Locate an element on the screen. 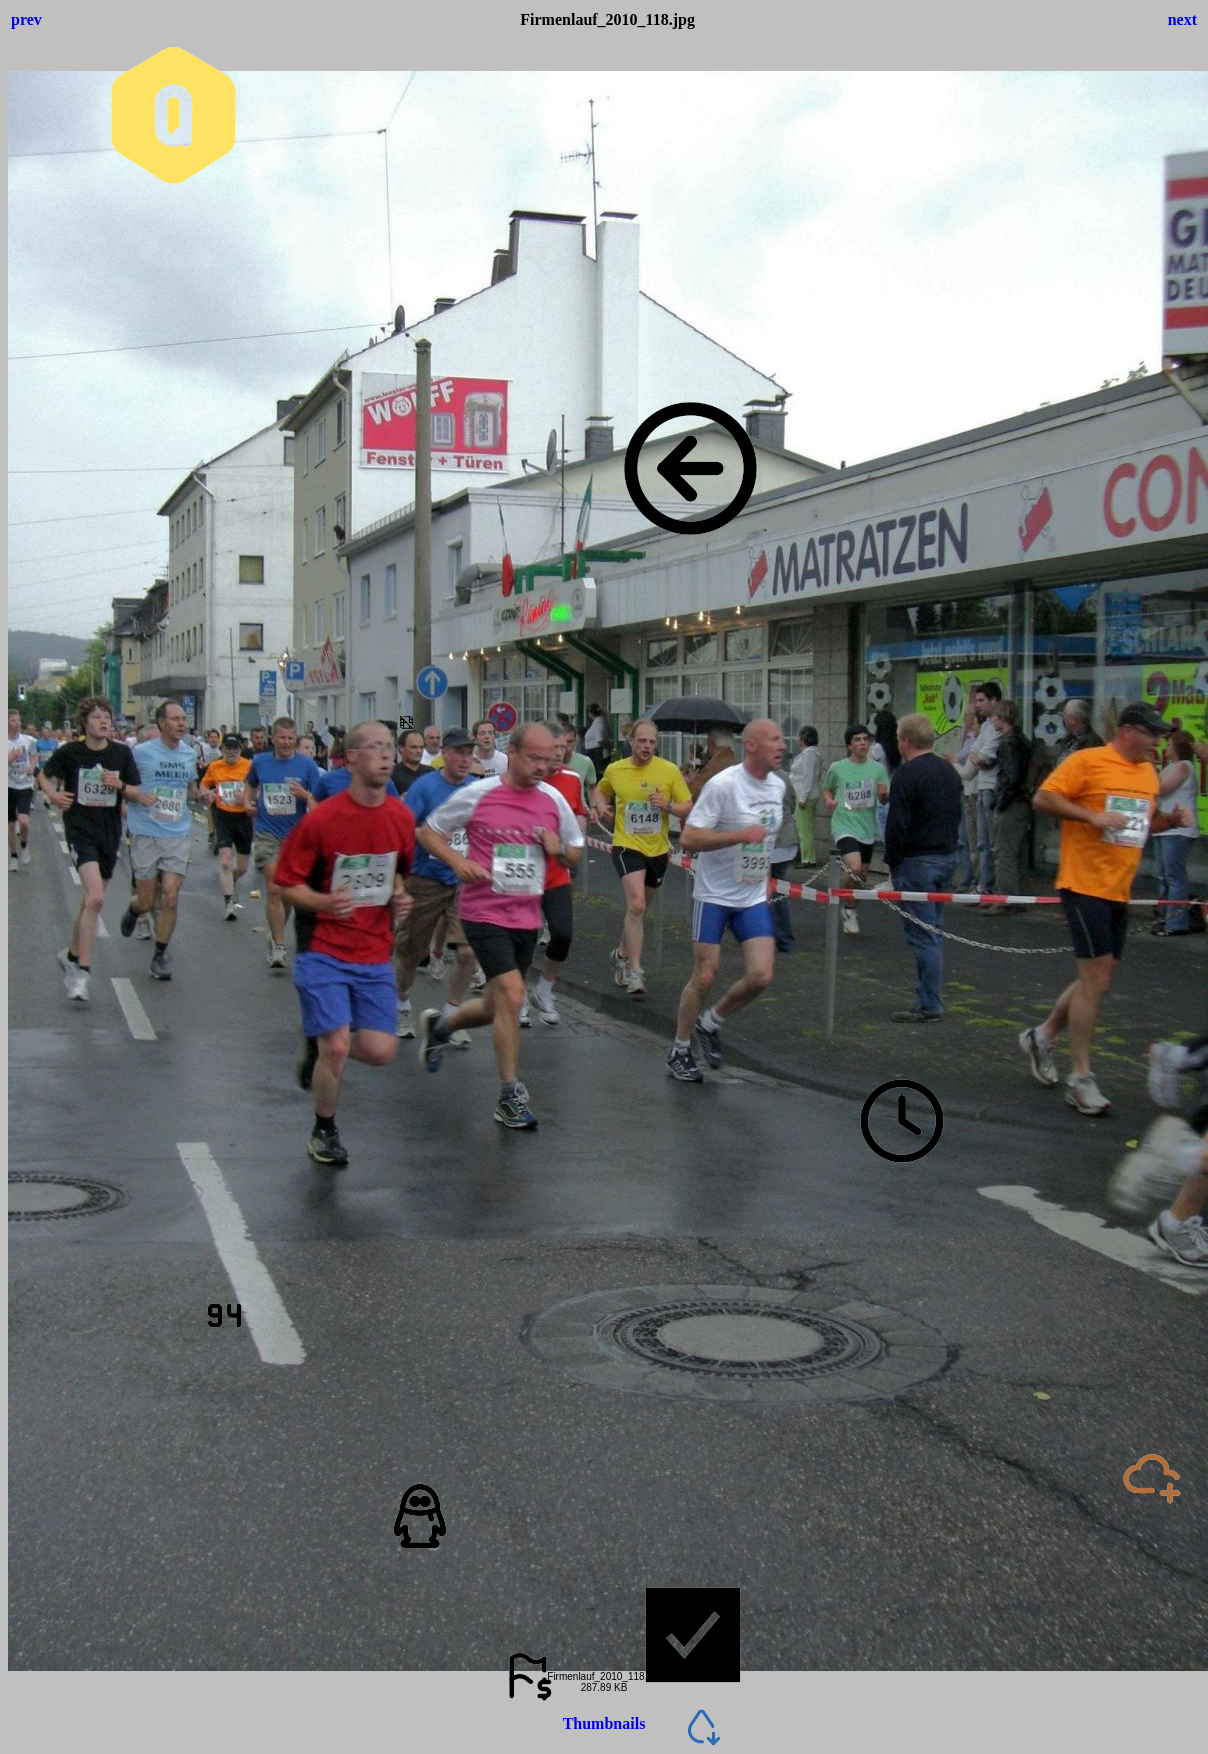  flag a financial transaction or payment is located at coordinates (528, 1675).